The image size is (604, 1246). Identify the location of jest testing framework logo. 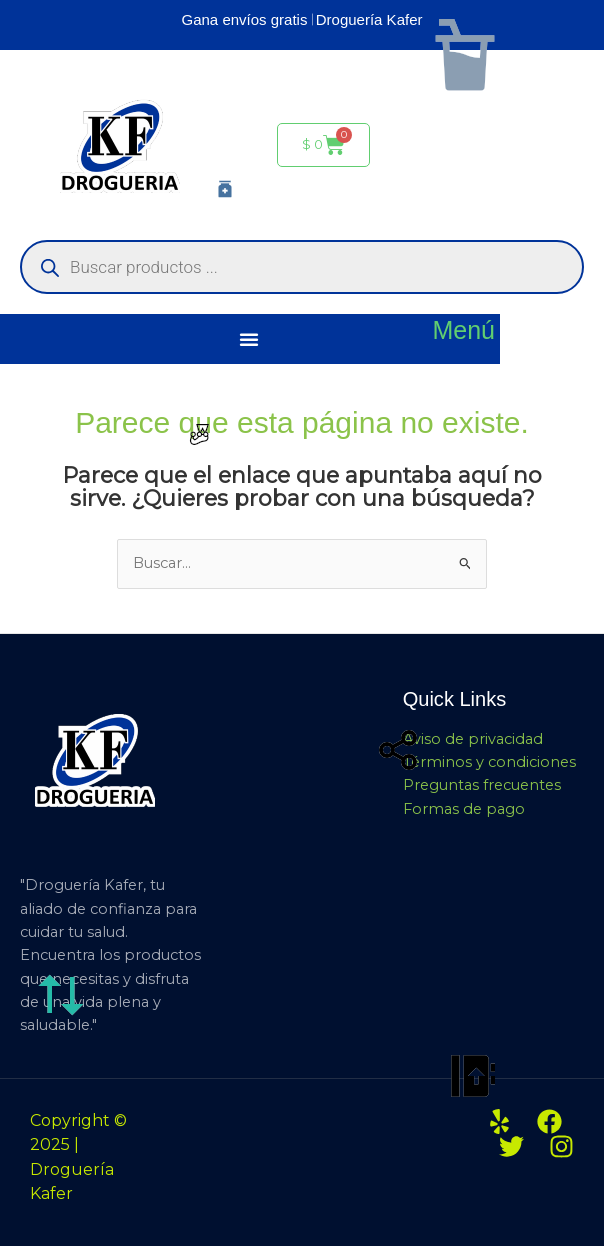
(199, 434).